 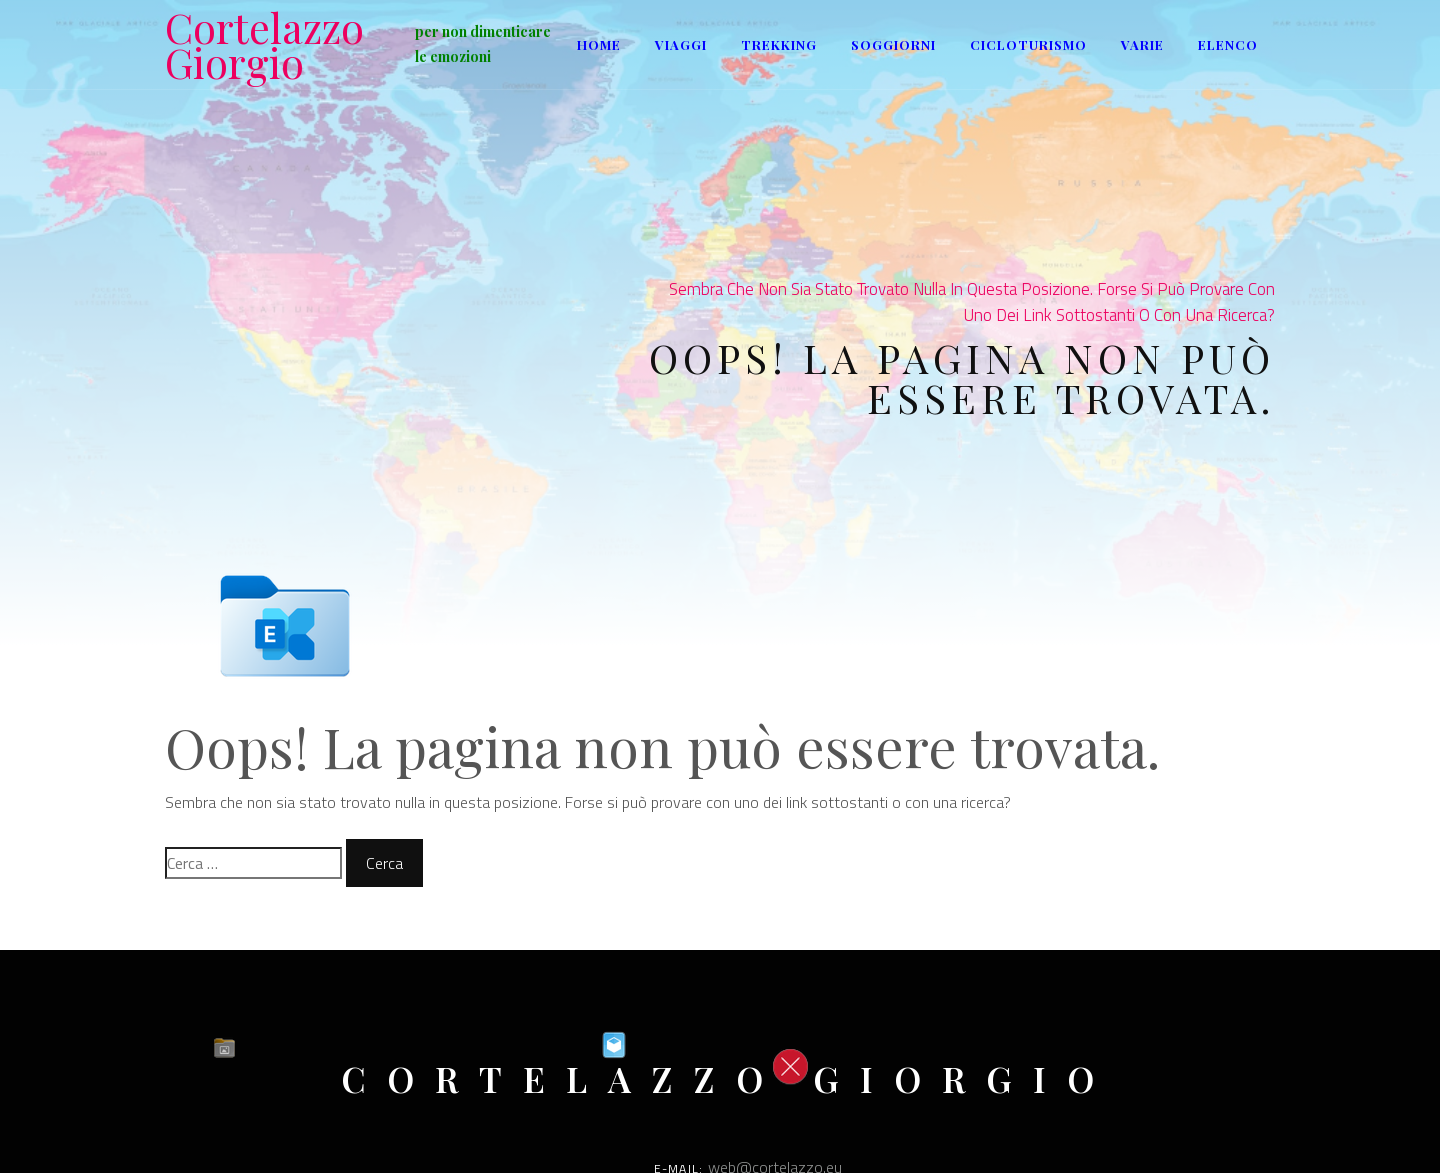 What do you see at coordinates (284, 629) in the screenshot?
I see `open microsoft exchange folder` at bounding box center [284, 629].